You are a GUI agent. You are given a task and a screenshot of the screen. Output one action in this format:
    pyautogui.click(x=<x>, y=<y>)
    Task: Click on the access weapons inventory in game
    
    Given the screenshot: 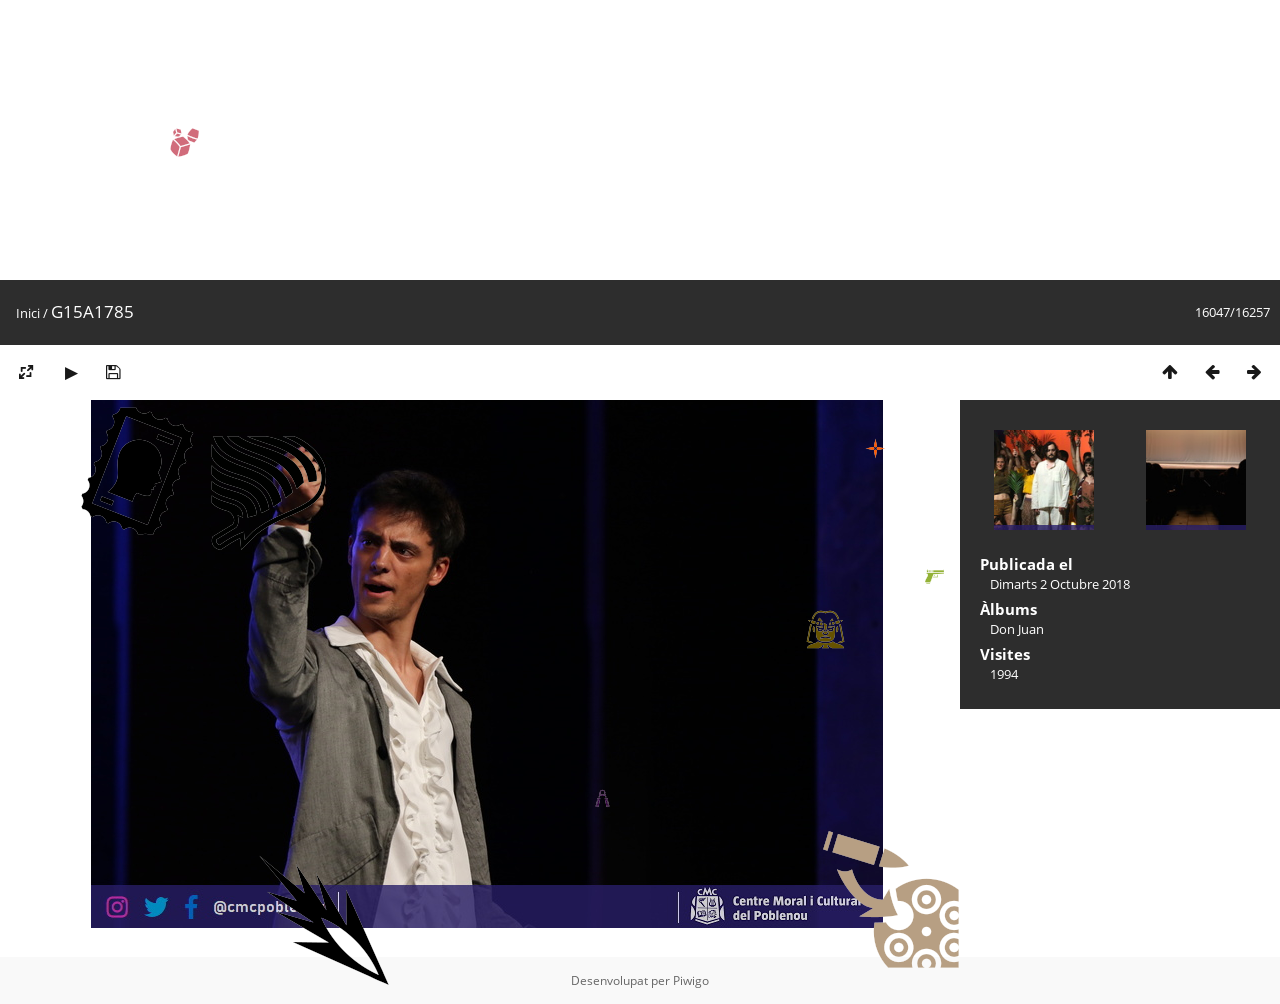 What is the action you would take?
    pyautogui.click(x=934, y=576)
    